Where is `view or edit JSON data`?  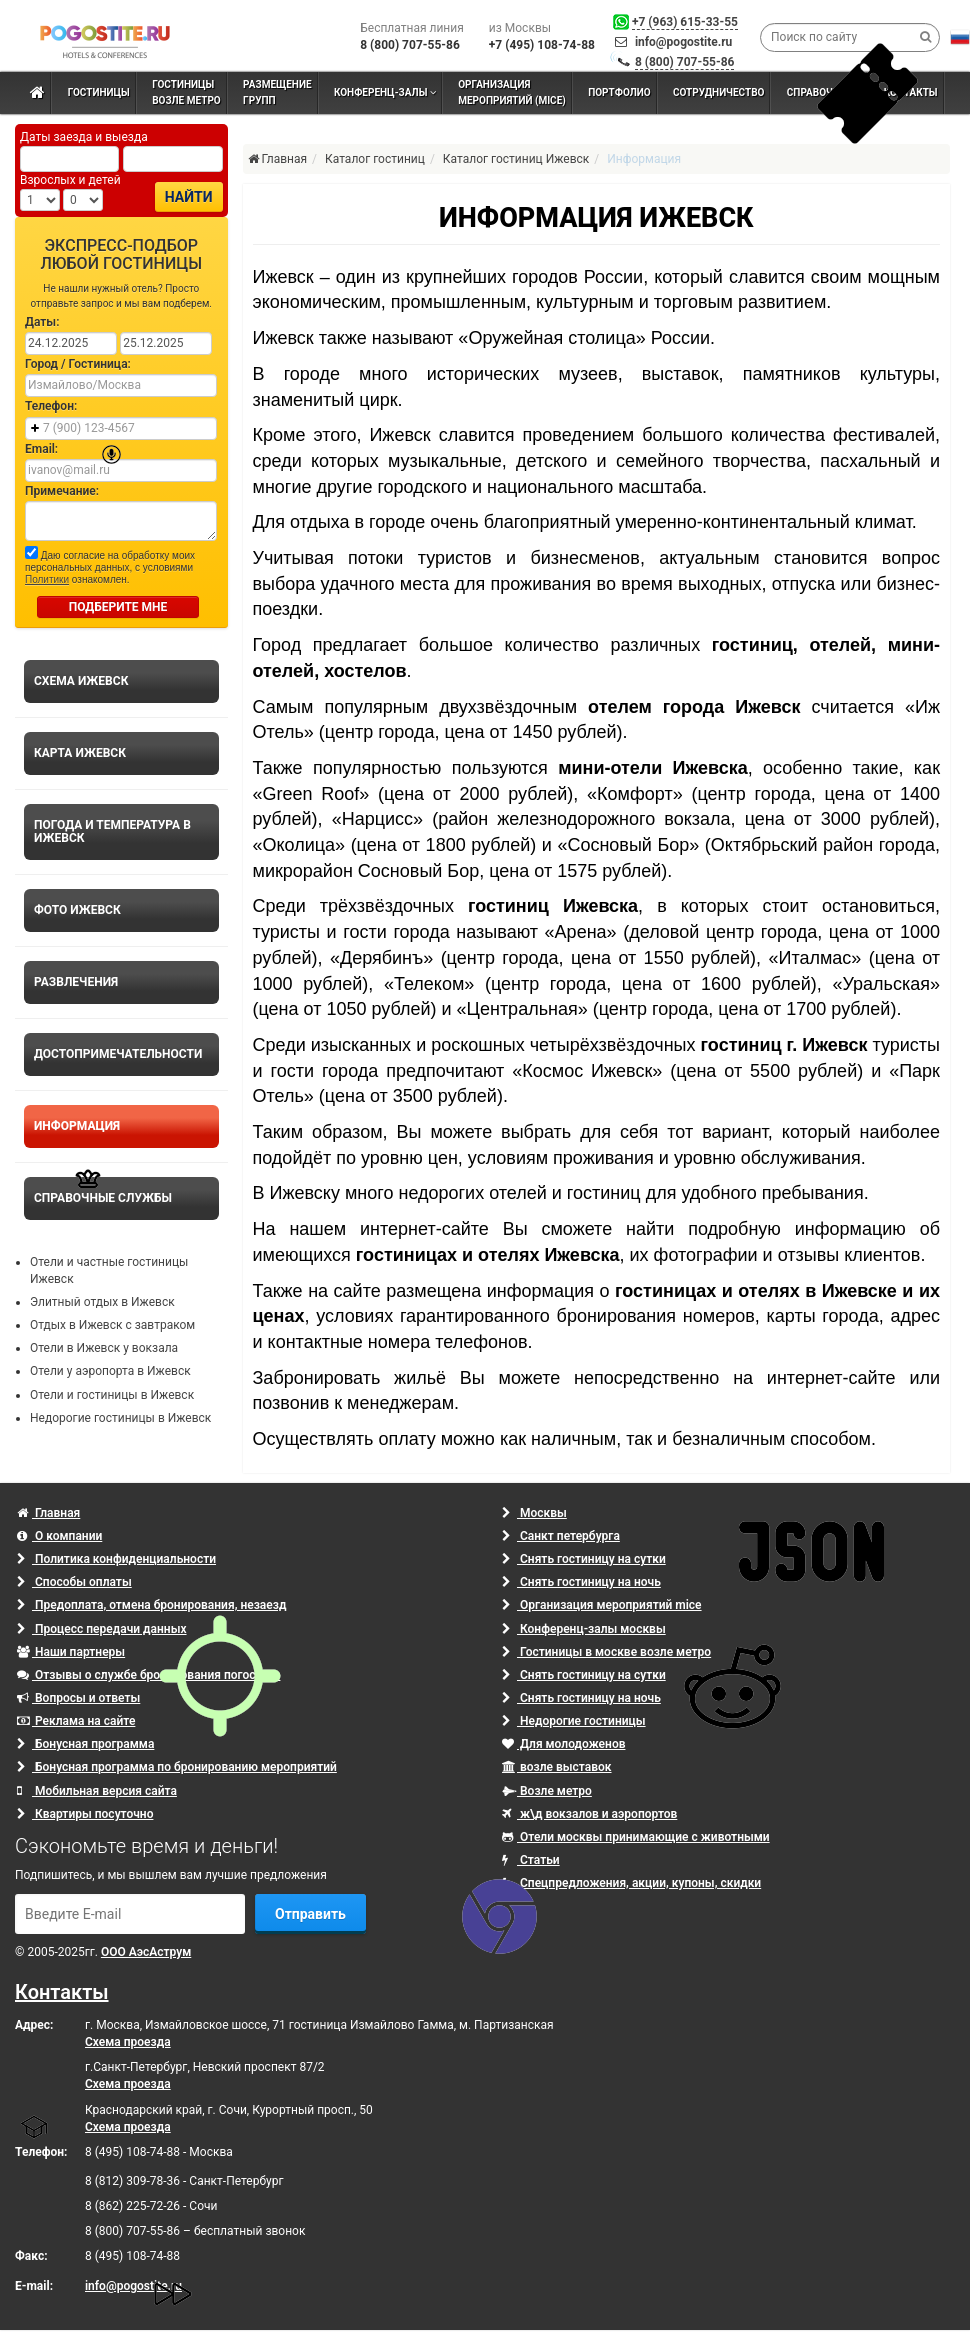
view or edit JSON data is located at coordinates (811, 1551).